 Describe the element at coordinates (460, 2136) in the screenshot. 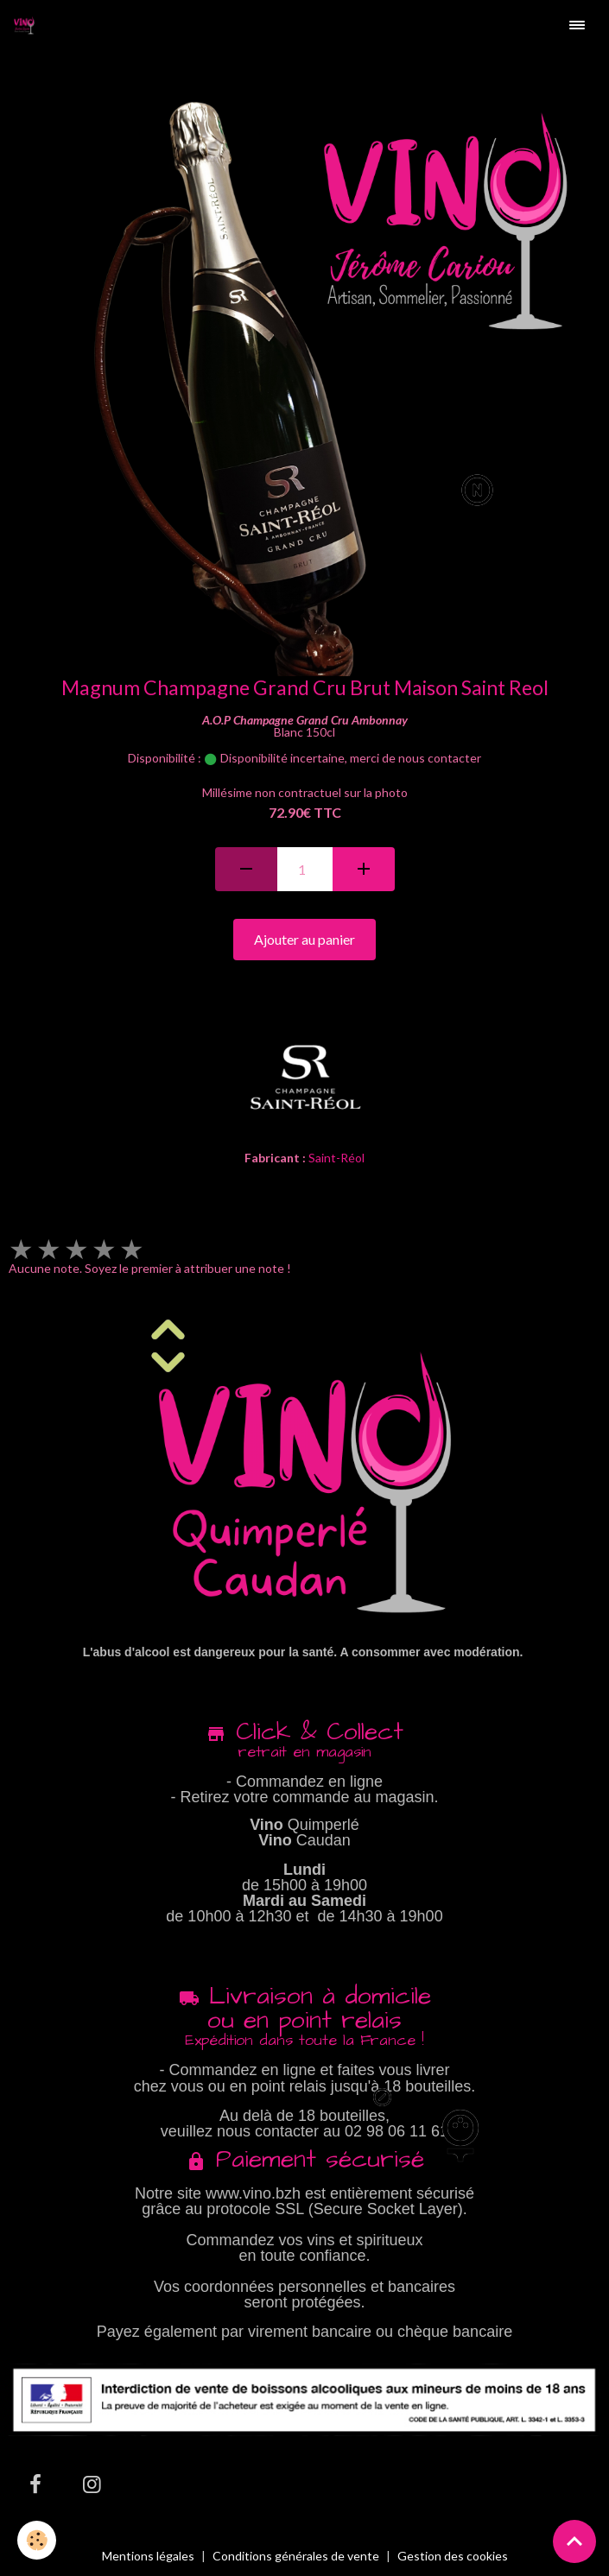

I see `access golf-related features or scores` at that location.